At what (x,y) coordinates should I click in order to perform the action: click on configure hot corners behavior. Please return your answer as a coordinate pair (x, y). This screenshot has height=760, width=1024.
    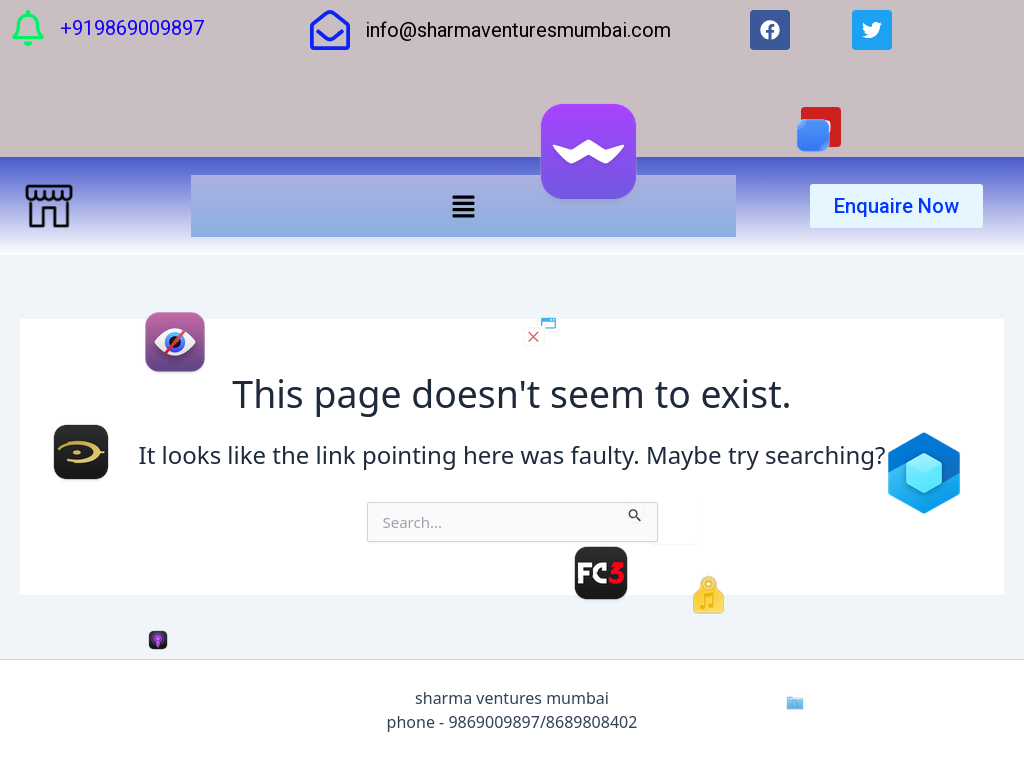
    Looking at the image, I should click on (813, 136).